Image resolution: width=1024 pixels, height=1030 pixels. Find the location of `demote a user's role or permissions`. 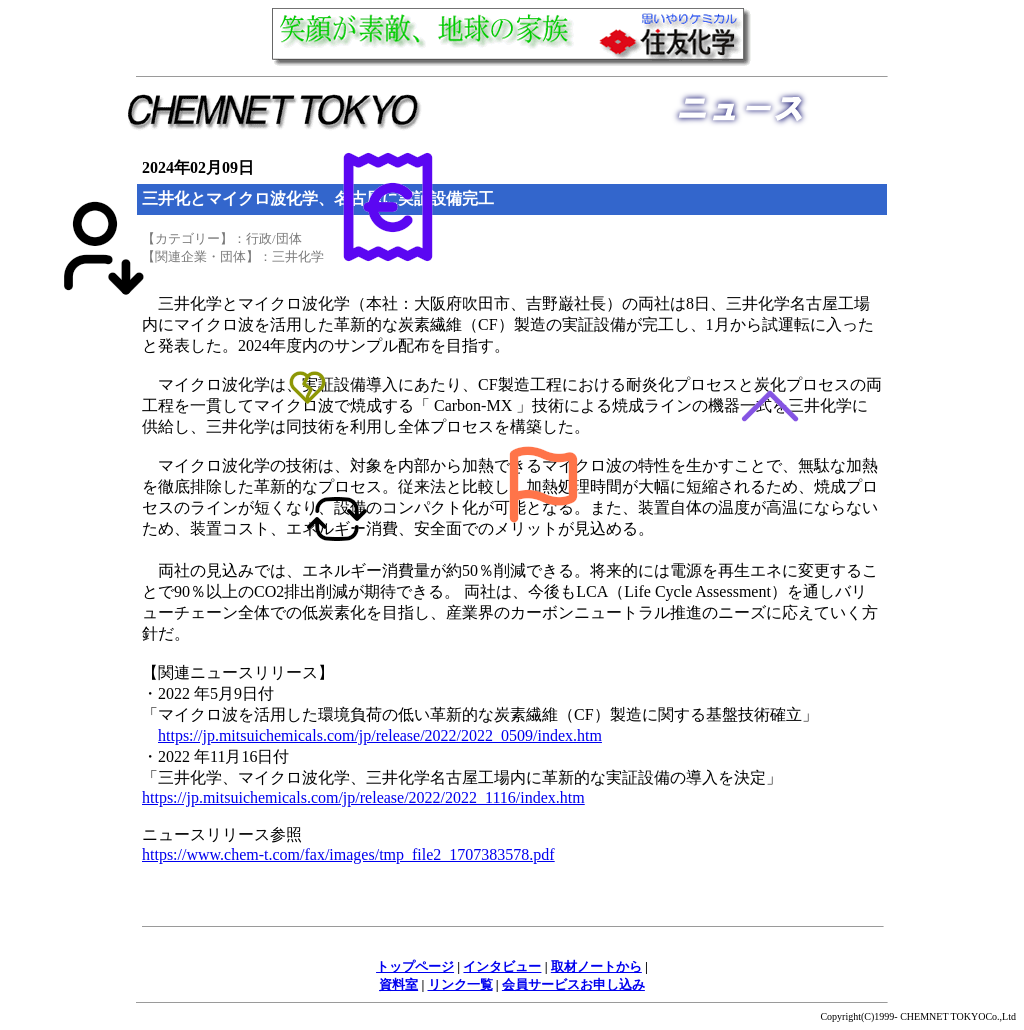

demote a user's role or permissions is located at coordinates (95, 246).